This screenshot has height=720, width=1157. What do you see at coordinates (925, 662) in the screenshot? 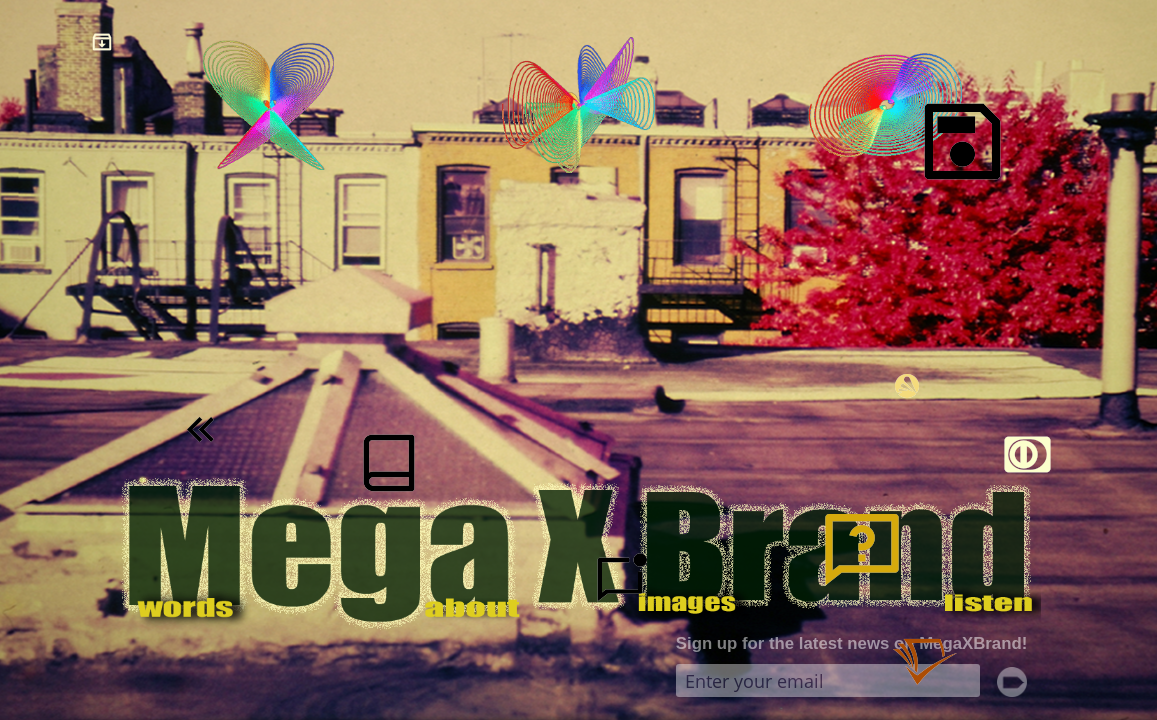
I see `open Semantic Scholar academic search` at bounding box center [925, 662].